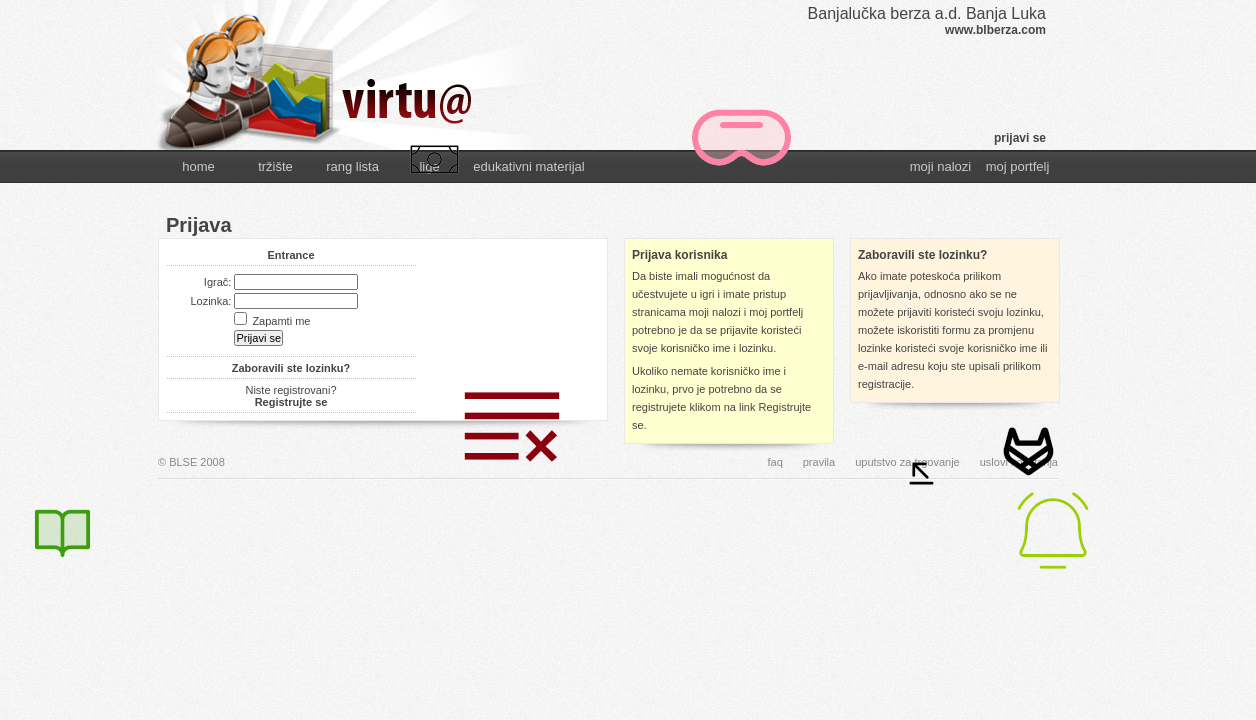  I want to click on view your balance or funds, so click(434, 159).